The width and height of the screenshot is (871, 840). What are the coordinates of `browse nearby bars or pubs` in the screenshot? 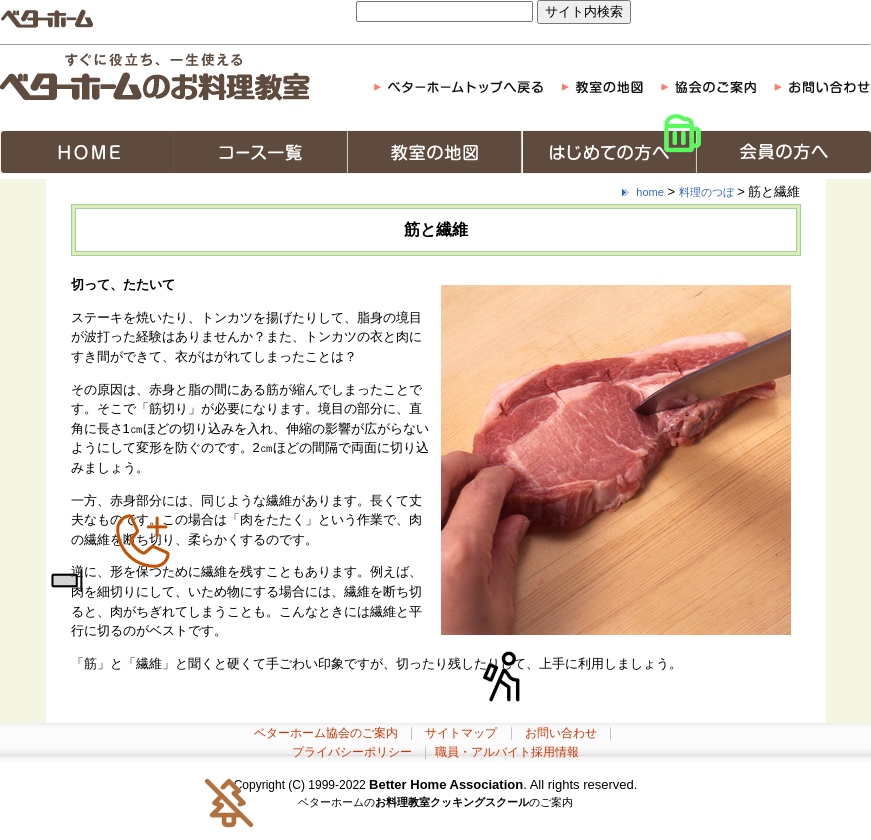 It's located at (680, 134).